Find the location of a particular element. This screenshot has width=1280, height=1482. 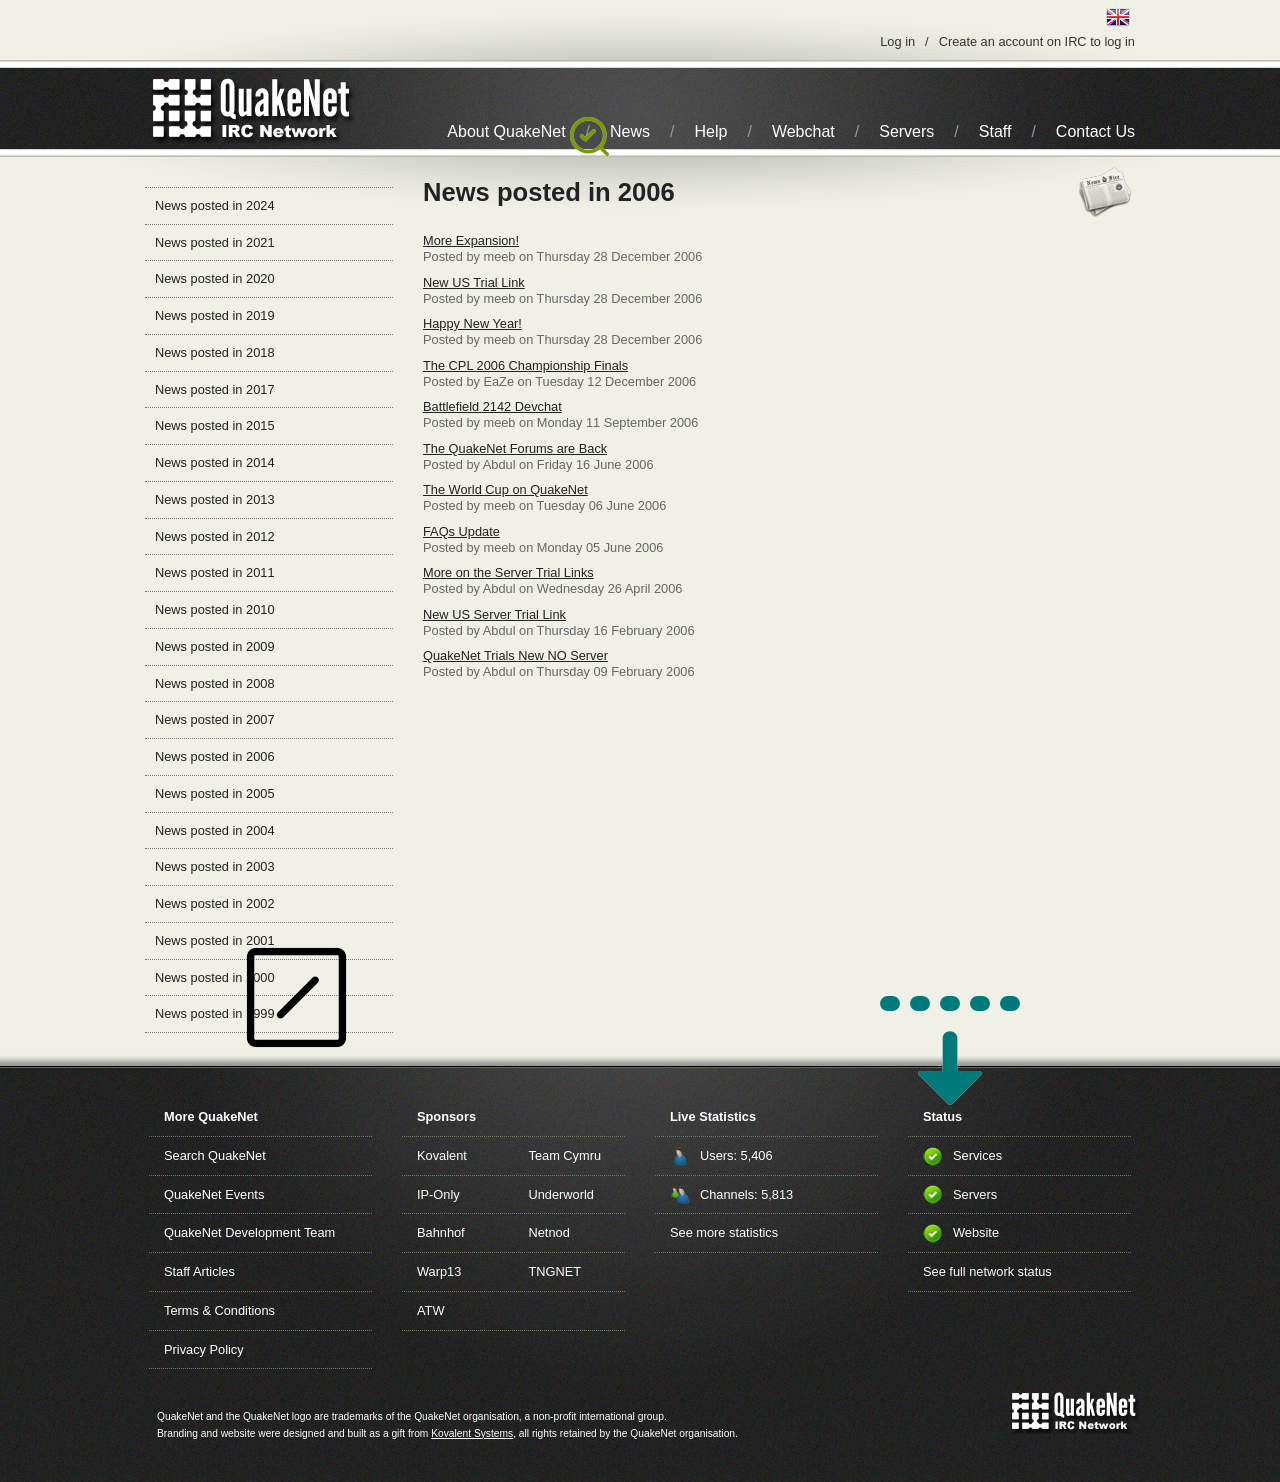

indicates an ignored file in a diff view is located at coordinates (296, 997).